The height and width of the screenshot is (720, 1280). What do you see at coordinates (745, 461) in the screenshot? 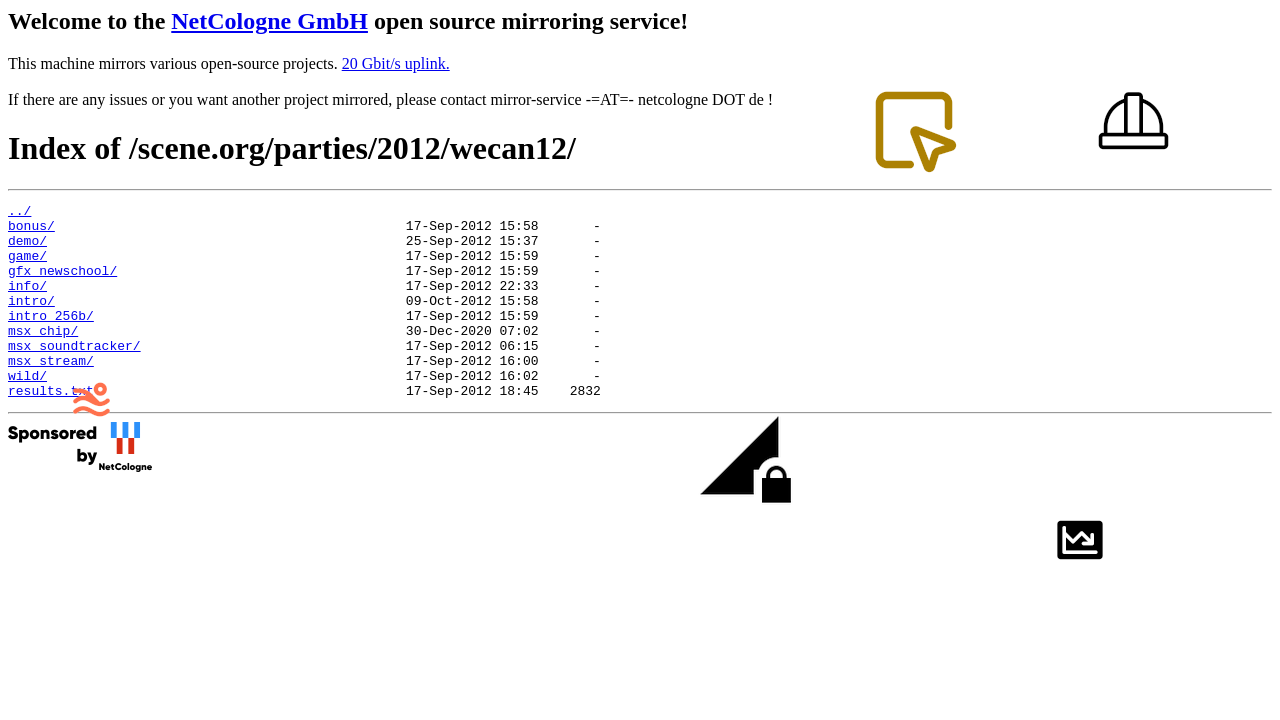
I see `network connection is secured or encrypted` at bounding box center [745, 461].